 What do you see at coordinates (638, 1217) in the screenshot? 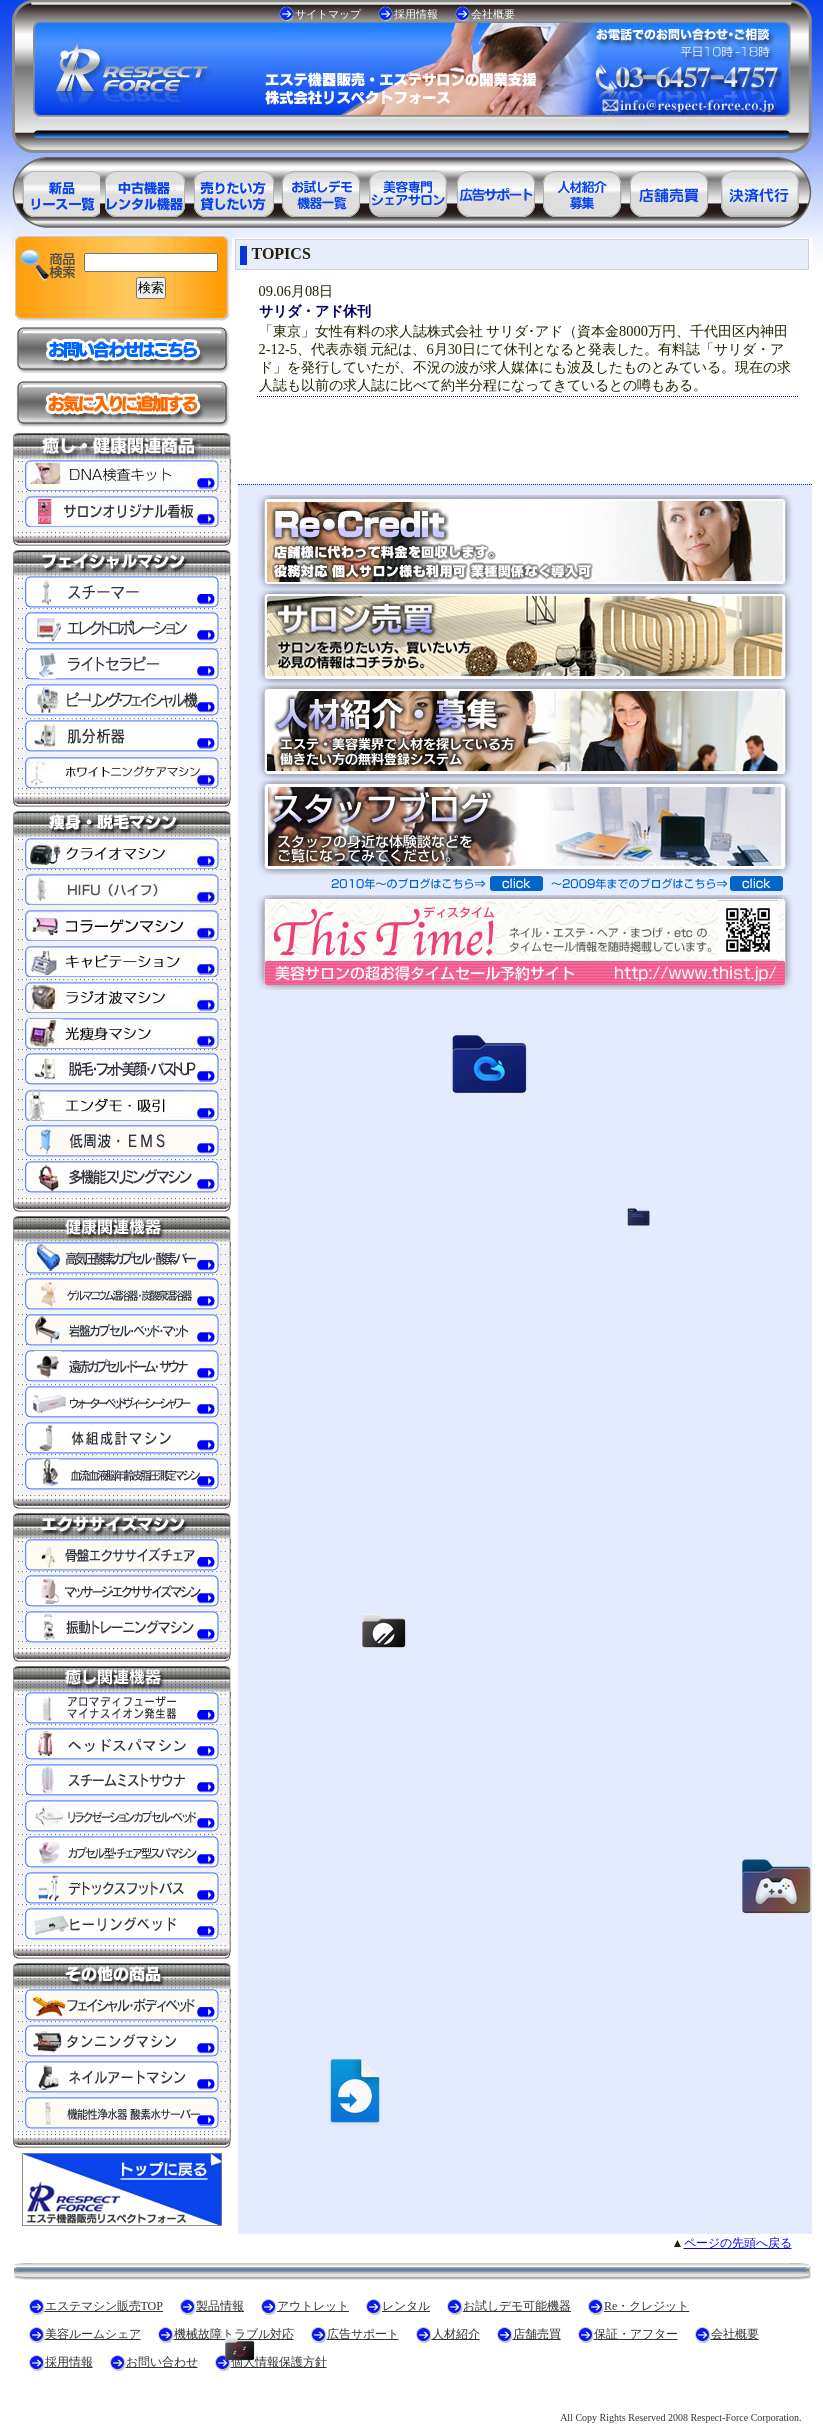
I see `open programming projects folder` at bounding box center [638, 1217].